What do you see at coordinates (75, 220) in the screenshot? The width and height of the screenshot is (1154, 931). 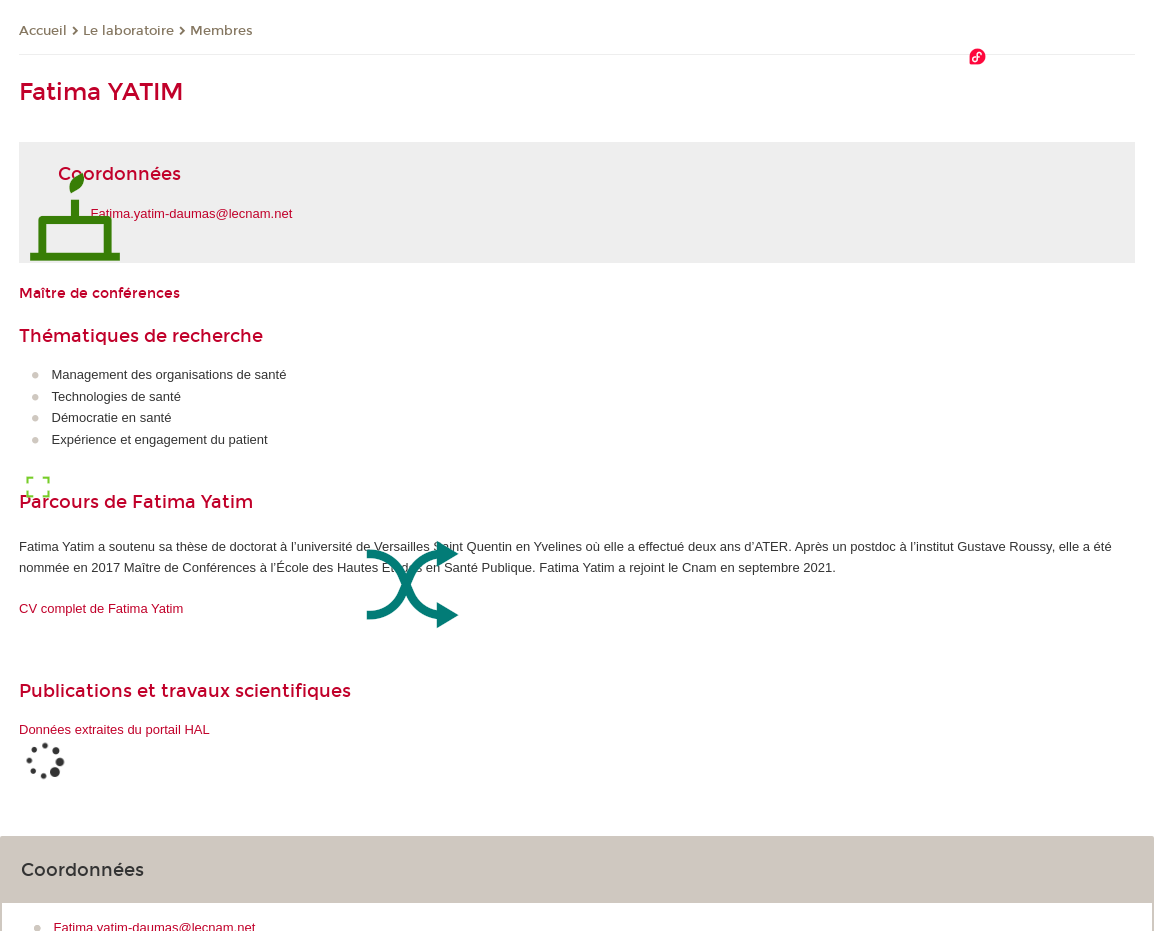 I see `view birthday or celebration notifications` at bounding box center [75, 220].